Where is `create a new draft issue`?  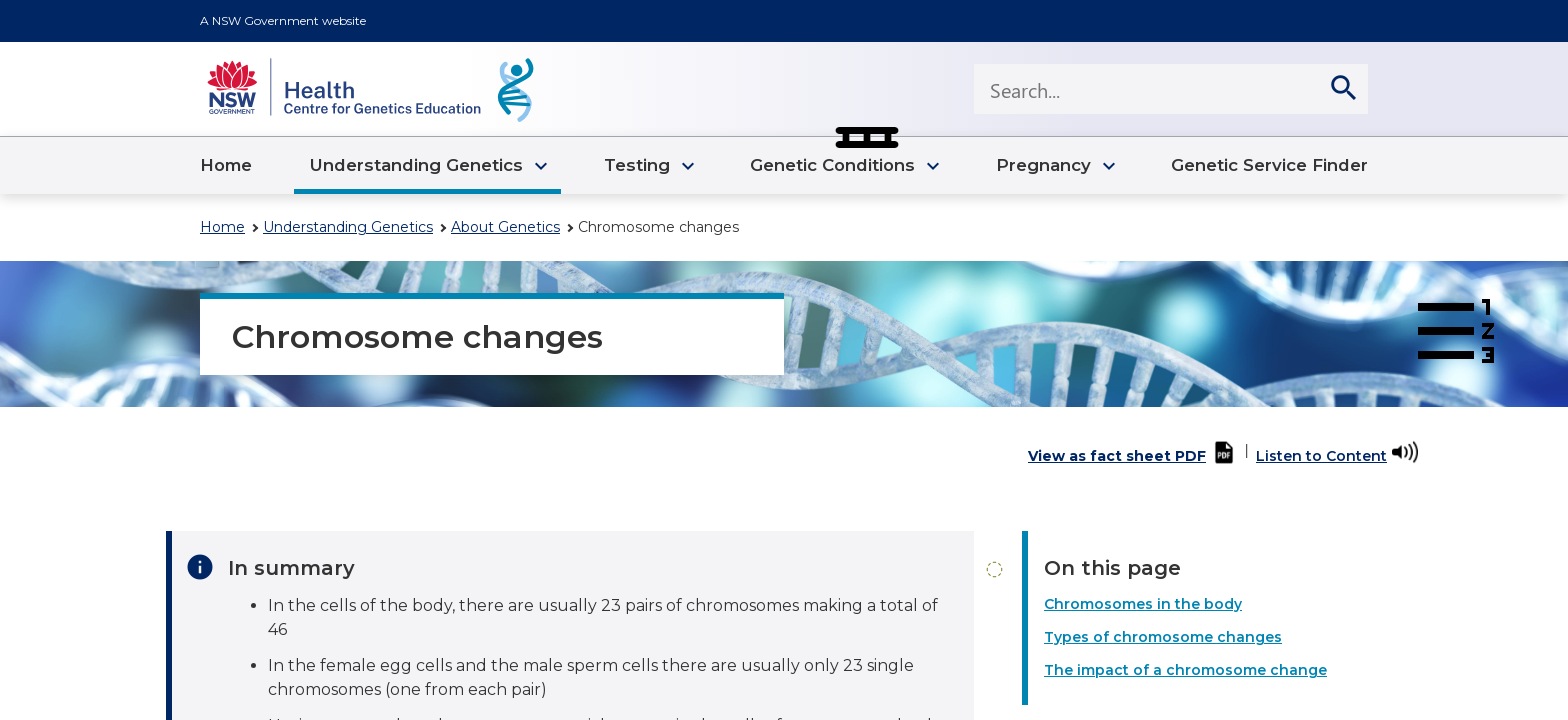
create a new draft issue is located at coordinates (994, 569).